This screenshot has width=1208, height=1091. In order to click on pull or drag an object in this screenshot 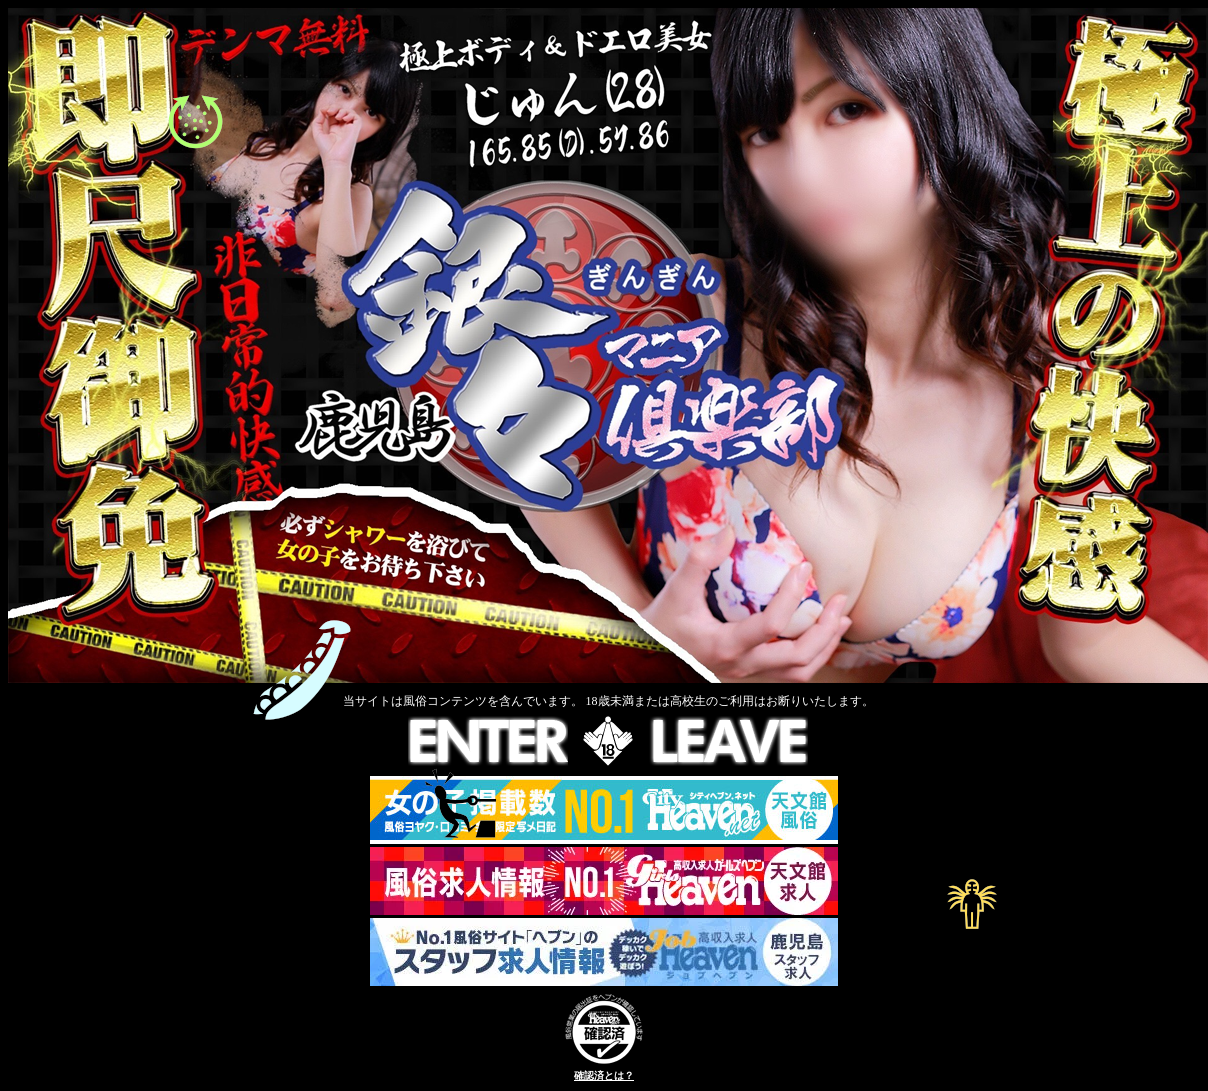, I will do `click(461, 801)`.